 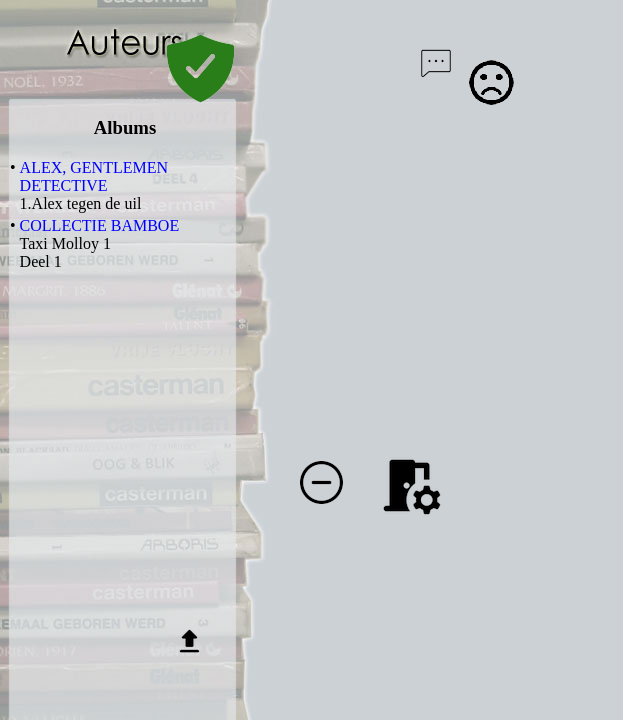 What do you see at coordinates (436, 61) in the screenshot?
I see `open chat or messaging` at bounding box center [436, 61].